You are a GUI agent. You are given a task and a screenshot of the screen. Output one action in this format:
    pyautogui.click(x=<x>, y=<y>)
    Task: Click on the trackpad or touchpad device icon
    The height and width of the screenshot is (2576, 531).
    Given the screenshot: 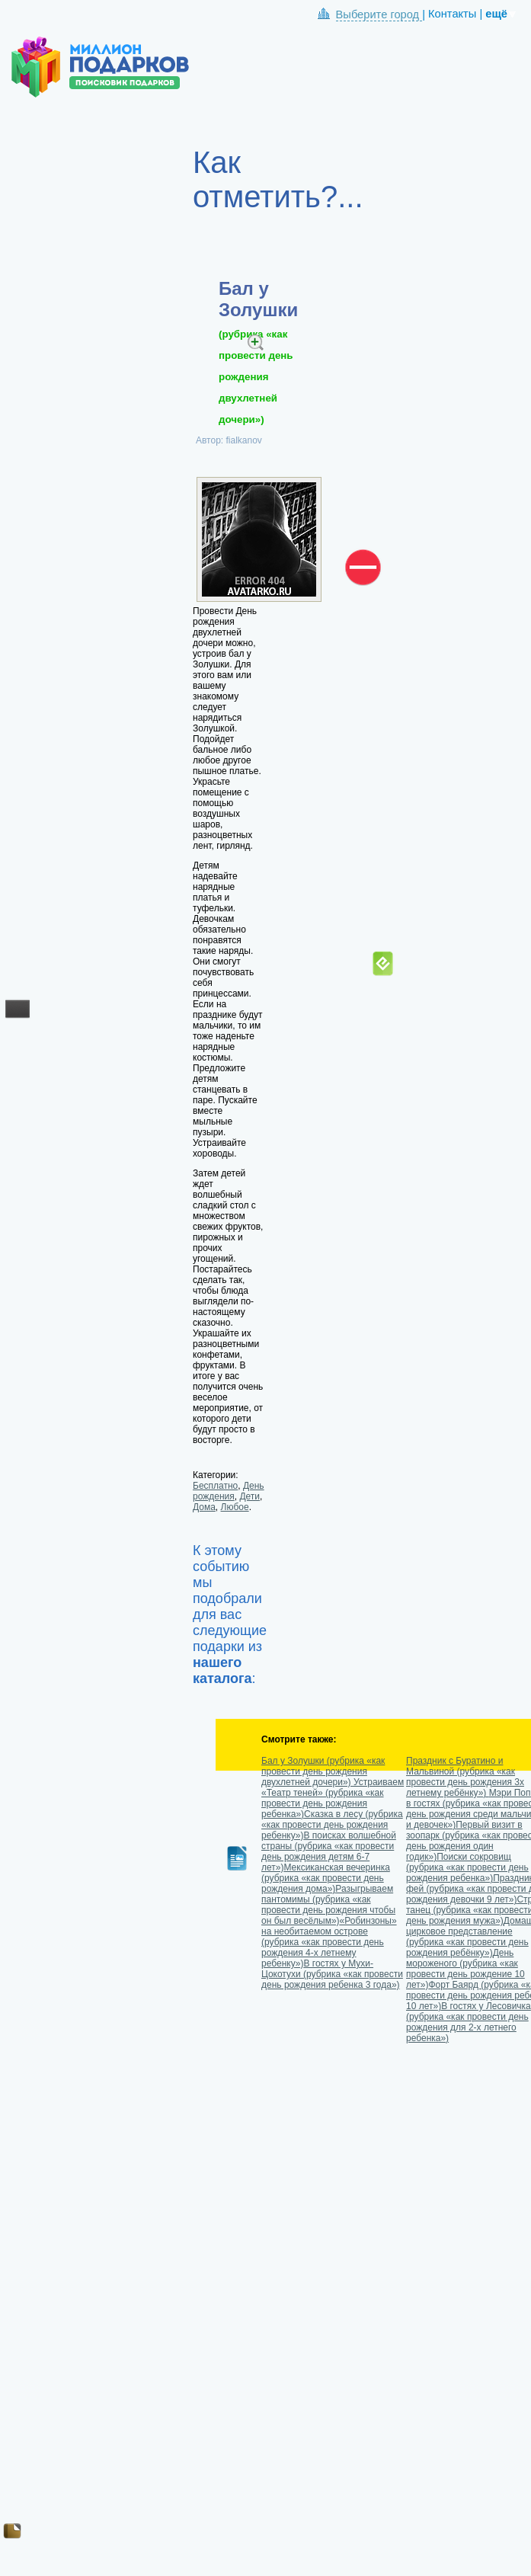 What is the action you would take?
    pyautogui.click(x=18, y=1009)
    